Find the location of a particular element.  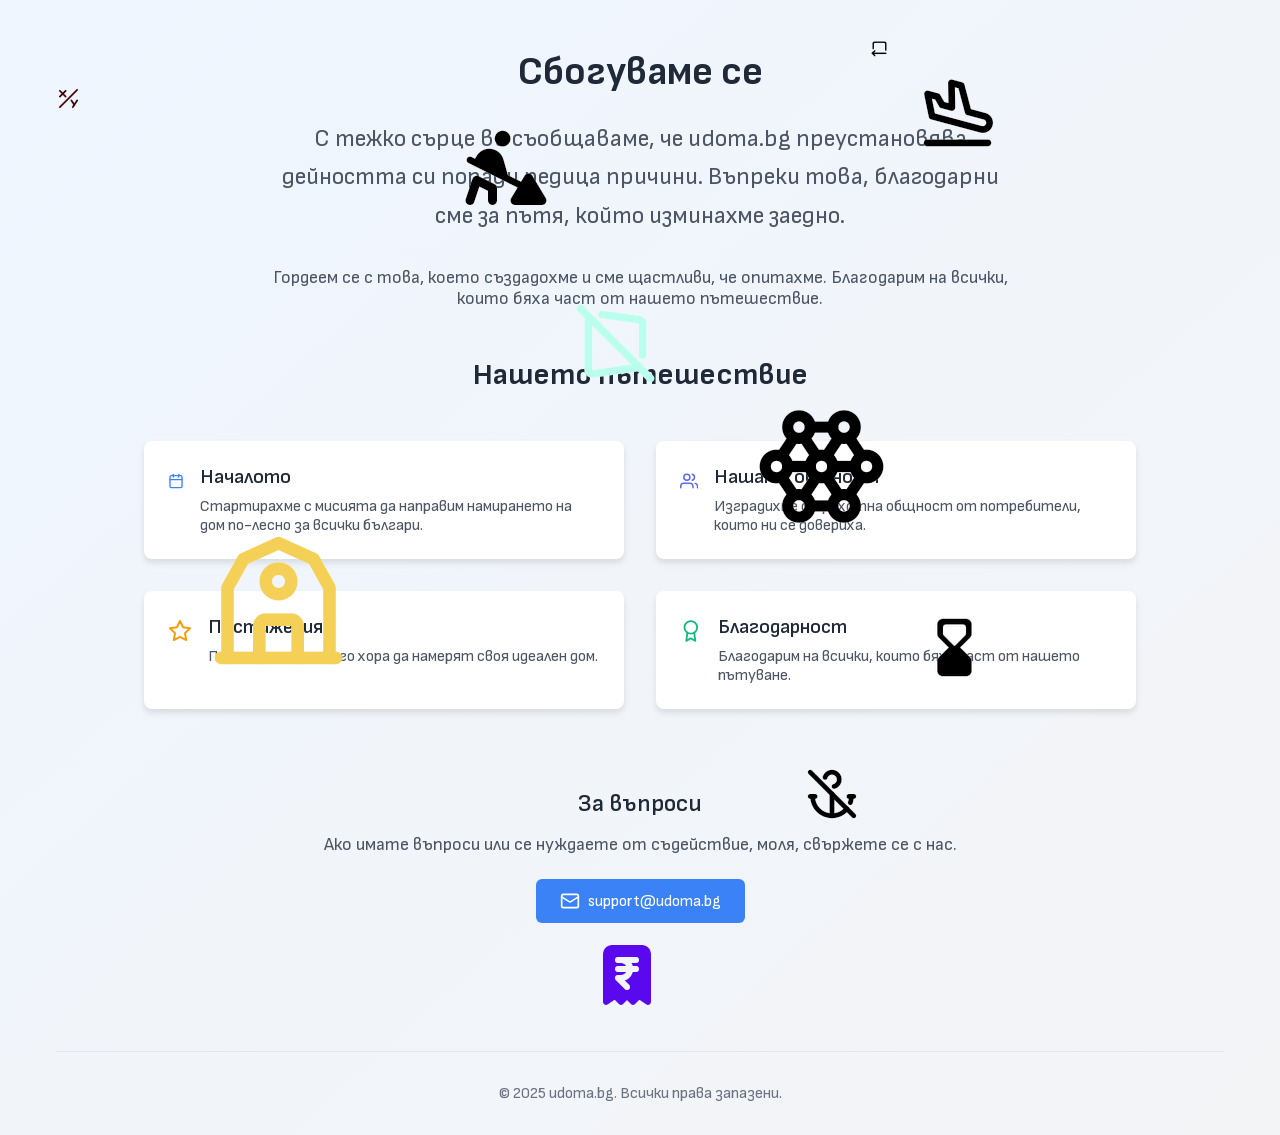

perform division calculation is located at coordinates (68, 98).